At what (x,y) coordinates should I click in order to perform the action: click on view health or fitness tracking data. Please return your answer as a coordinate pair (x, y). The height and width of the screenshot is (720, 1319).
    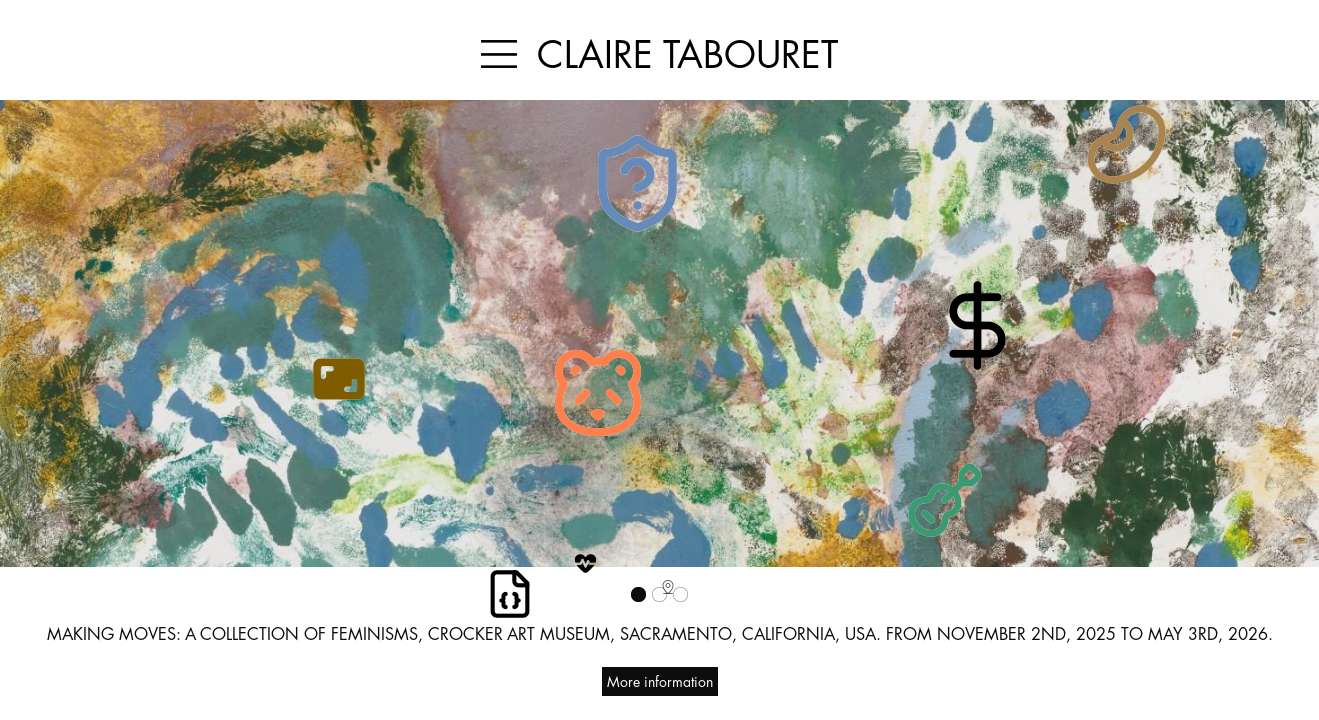
    Looking at the image, I should click on (585, 563).